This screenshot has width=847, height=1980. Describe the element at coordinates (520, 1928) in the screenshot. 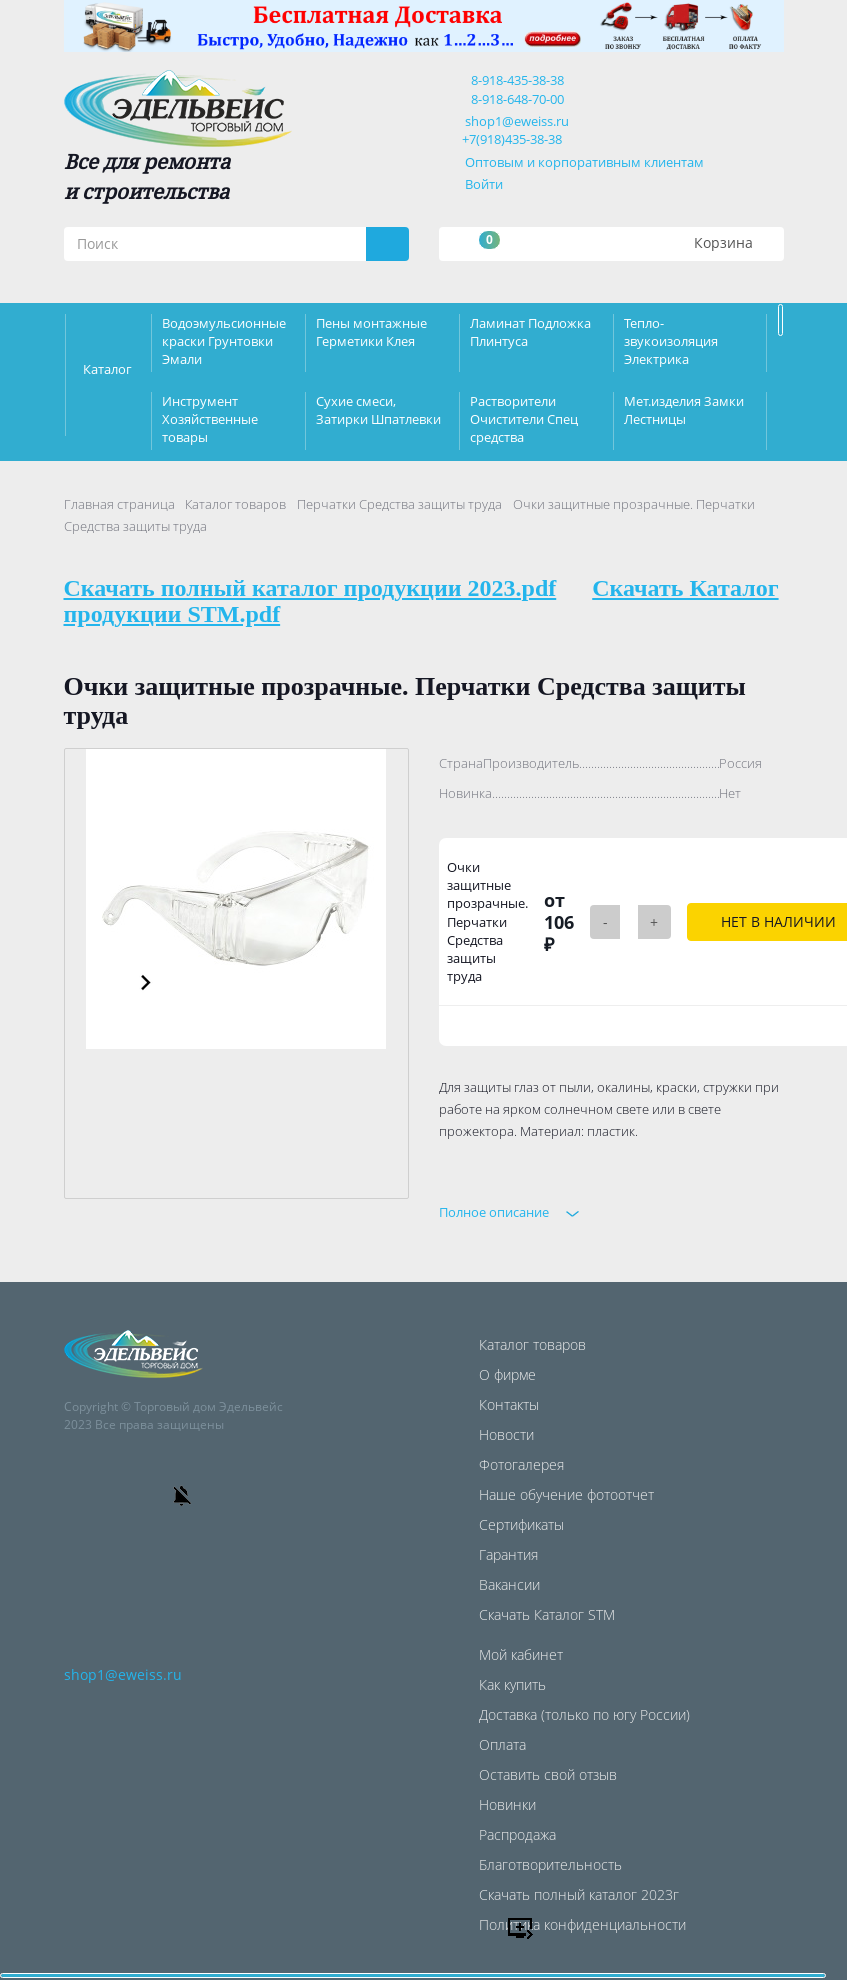

I see `add current media to play next in queue` at that location.